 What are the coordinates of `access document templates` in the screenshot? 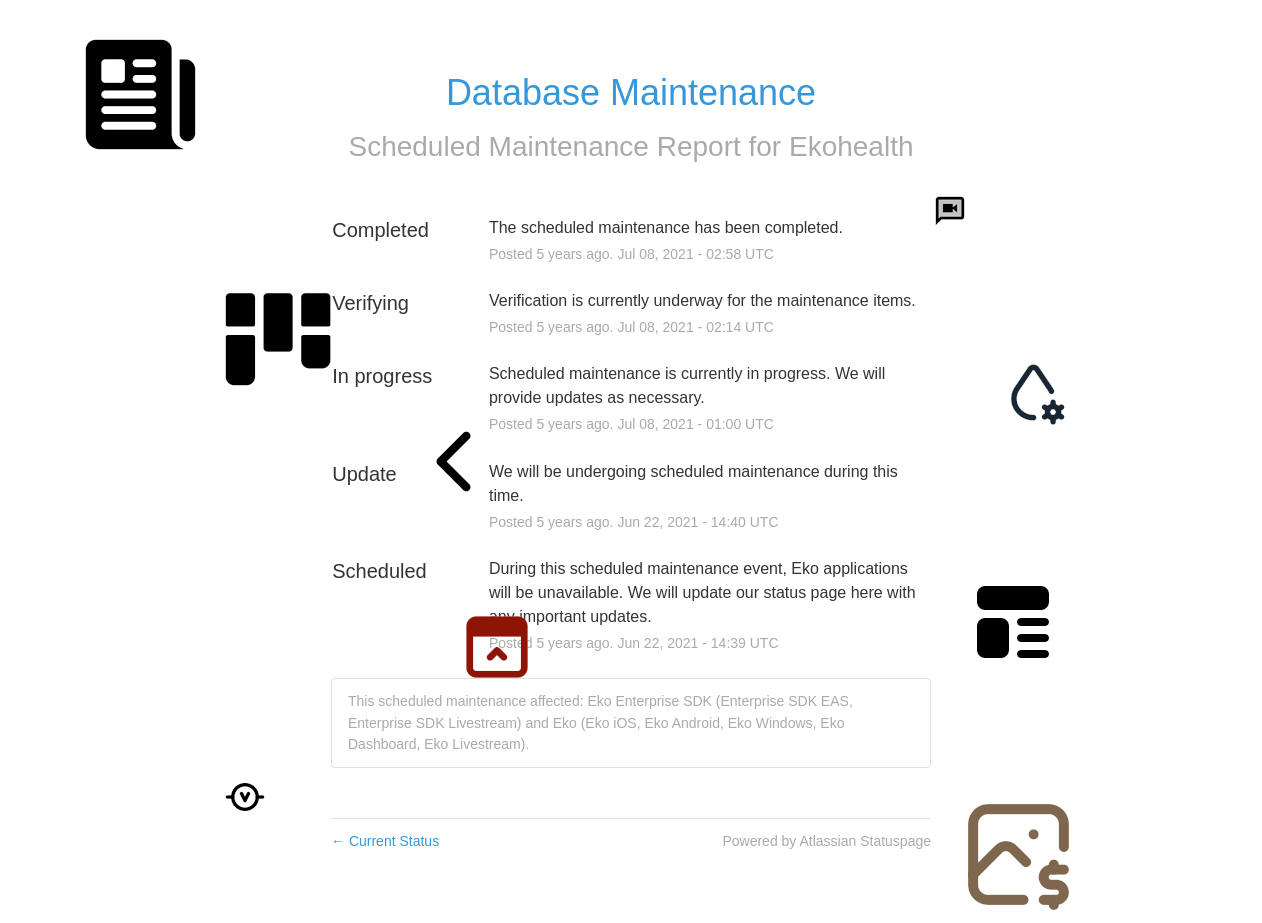 It's located at (1013, 622).